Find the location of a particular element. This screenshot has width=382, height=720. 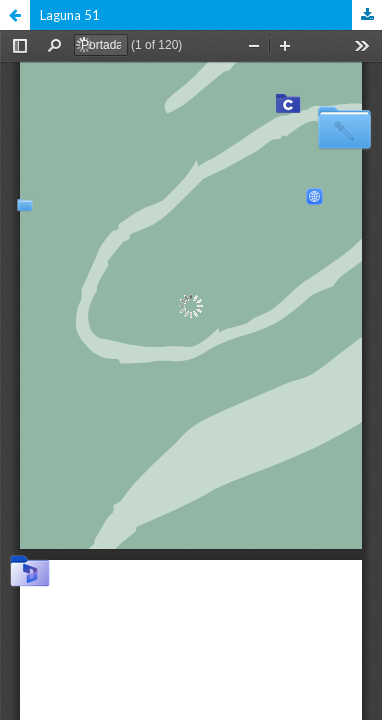

open folder containing C programming files is located at coordinates (288, 104).